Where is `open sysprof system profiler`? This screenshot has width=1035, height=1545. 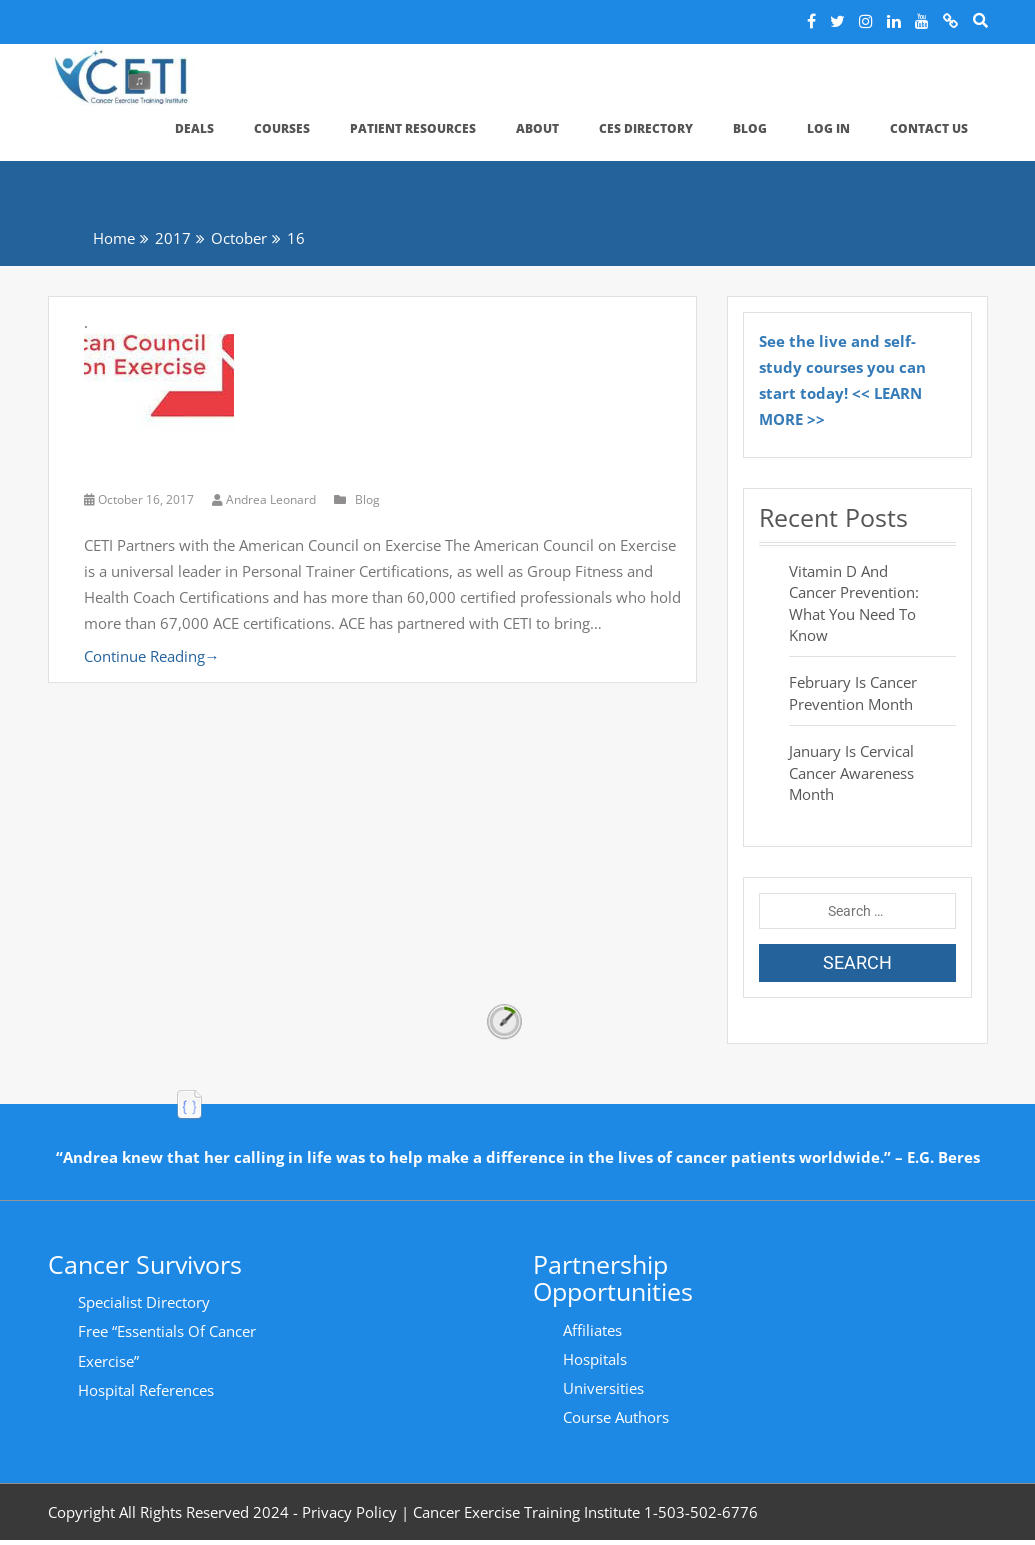 open sysprof system profiler is located at coordinates (504, 1021).